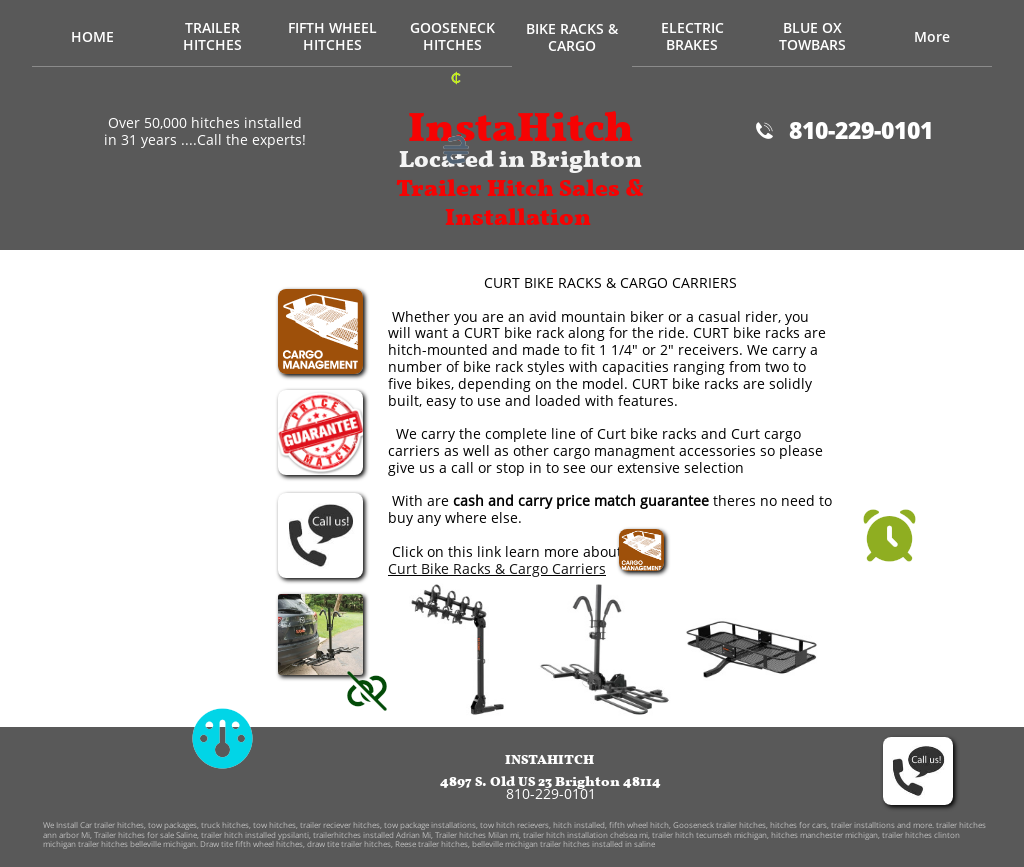 This screenshot has width=1024, height=867. I want to click on indicates Ghanaian cedi currency, so click(456, 78).